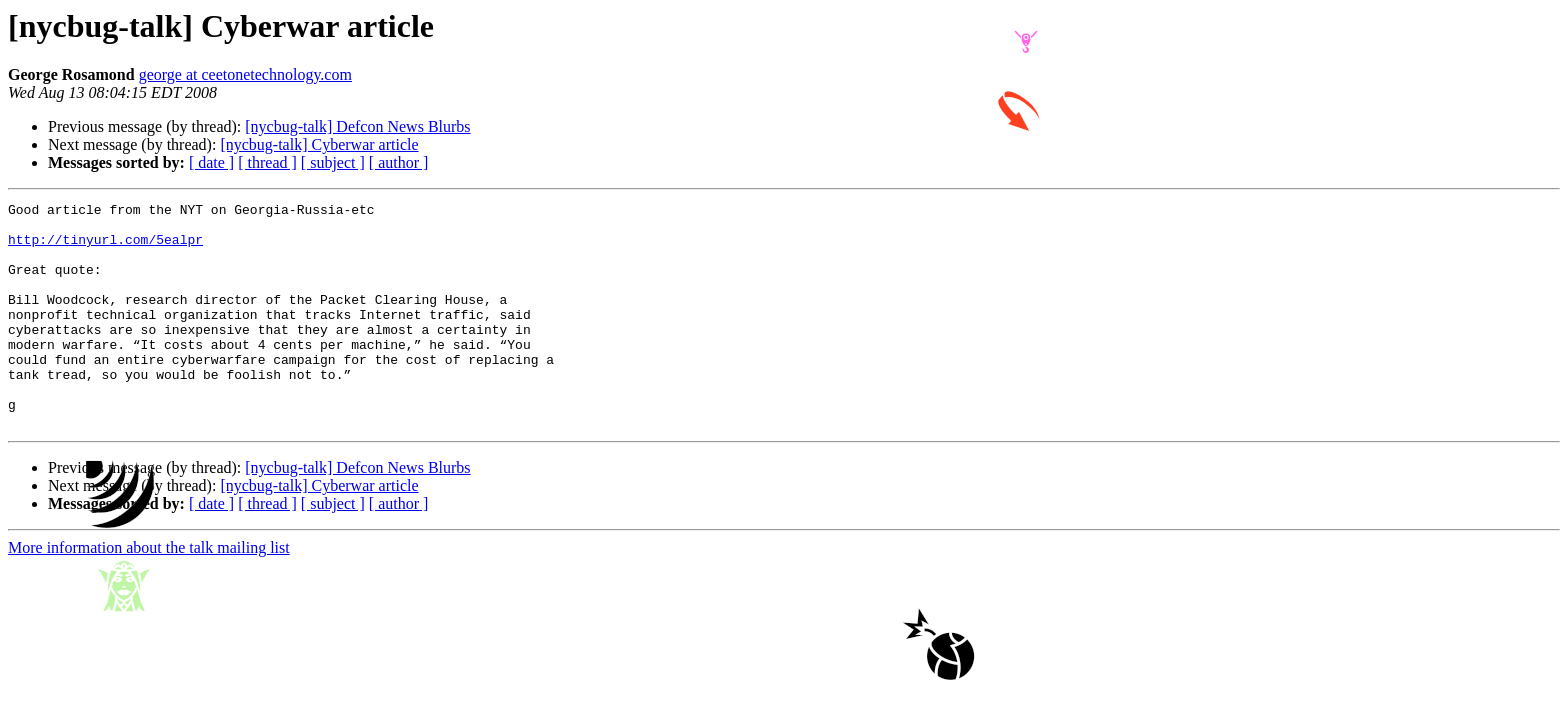  Describe the element at coordinates (120, 495) in the screenshot. I see `subscribe to RSS feed` at that location.